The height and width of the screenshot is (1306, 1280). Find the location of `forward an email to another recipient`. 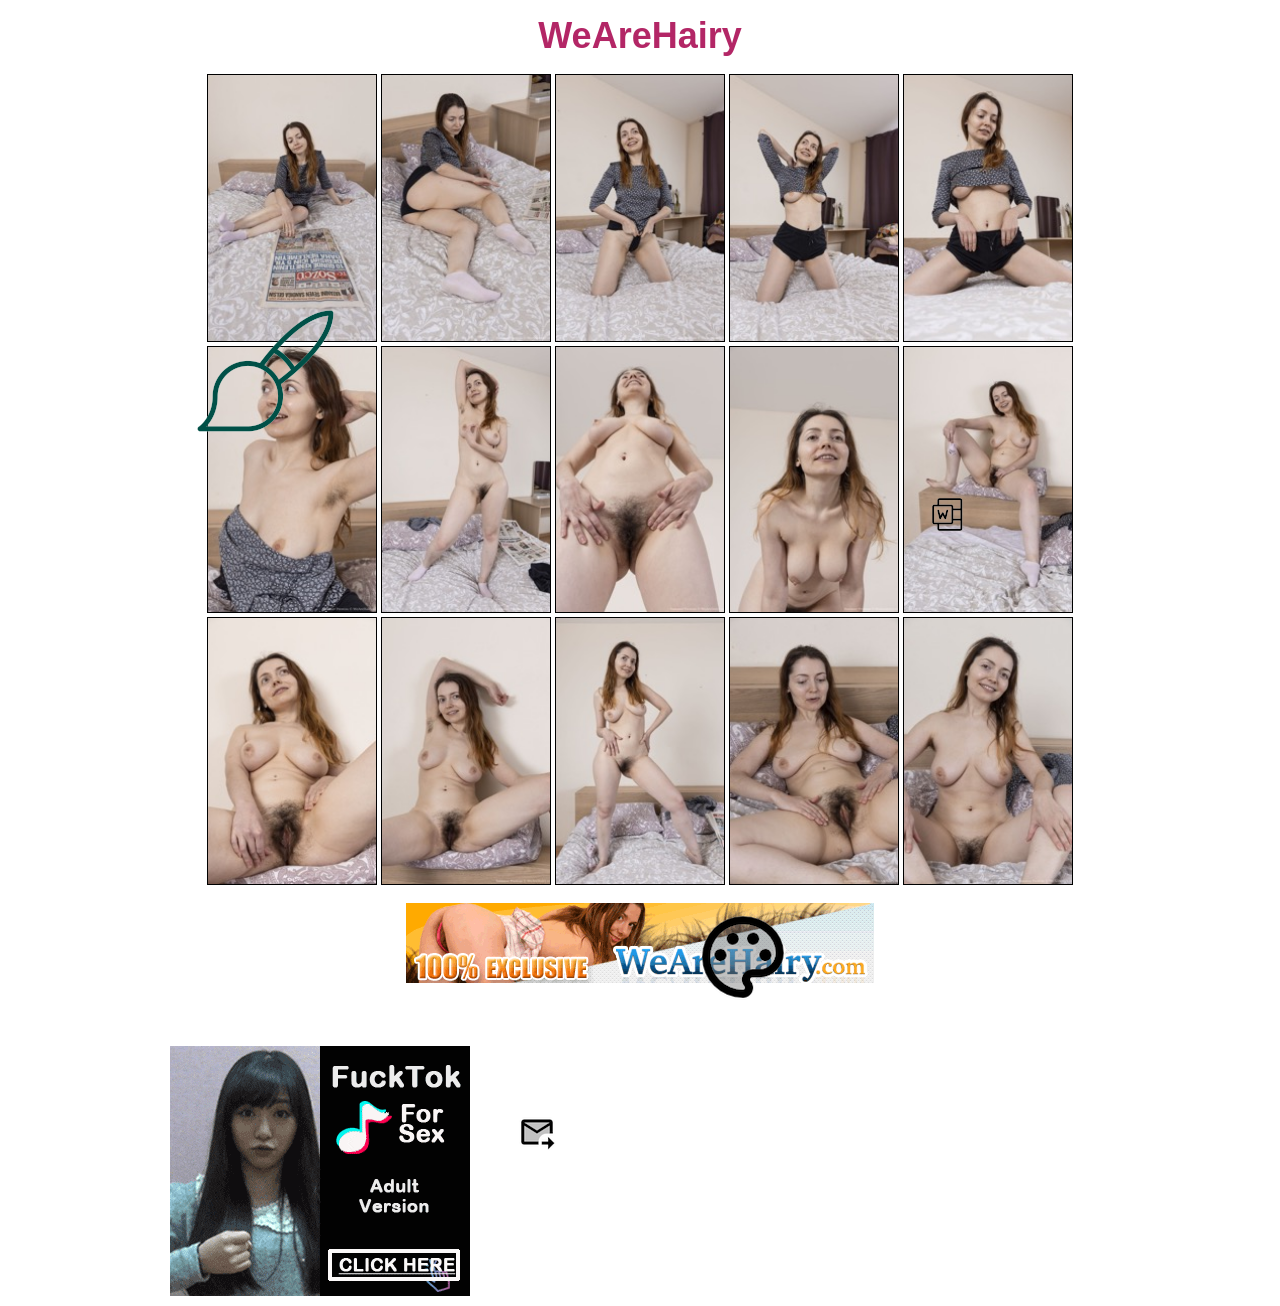

forward an email to another recipient is located at coordinates (537, 1132).